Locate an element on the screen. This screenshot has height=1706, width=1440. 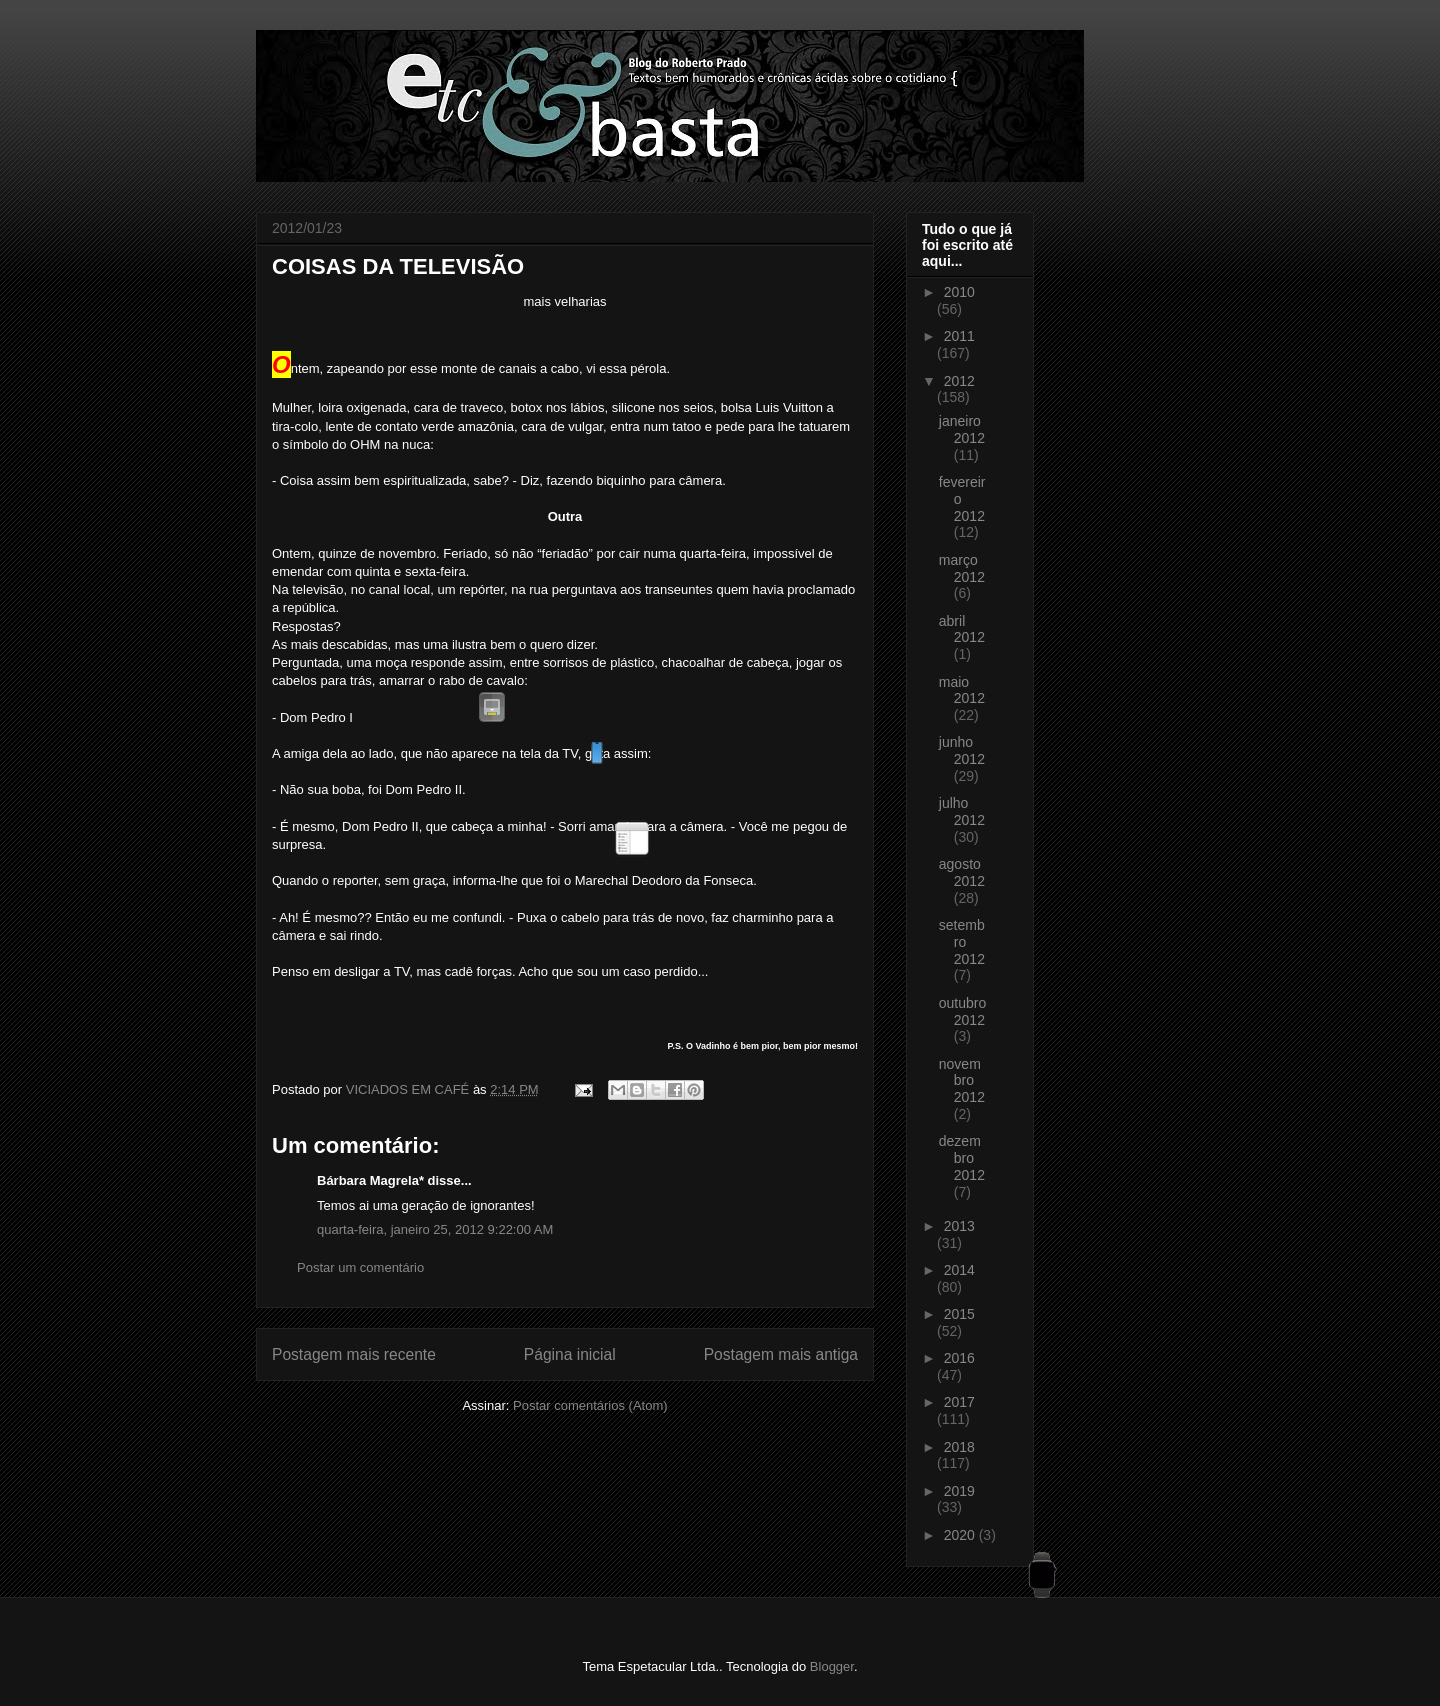
apple watch series 10 device icon is located at coordinates (1042, 1575).